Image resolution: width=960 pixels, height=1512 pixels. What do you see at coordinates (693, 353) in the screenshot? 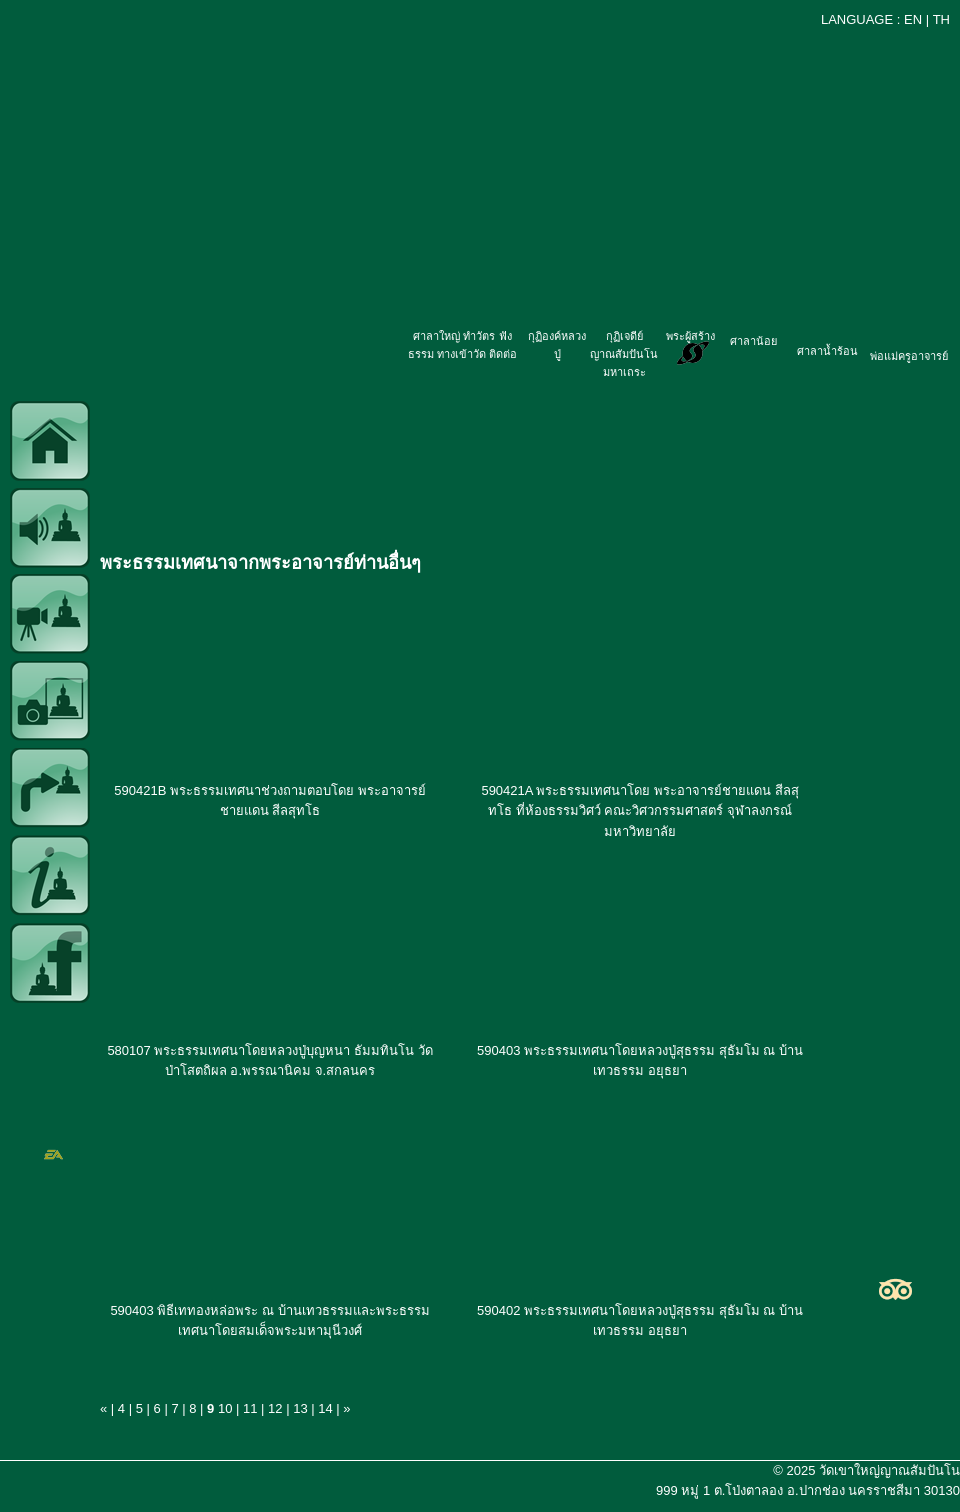
I see `stardock software company logo` at bounding box center [693, 353].